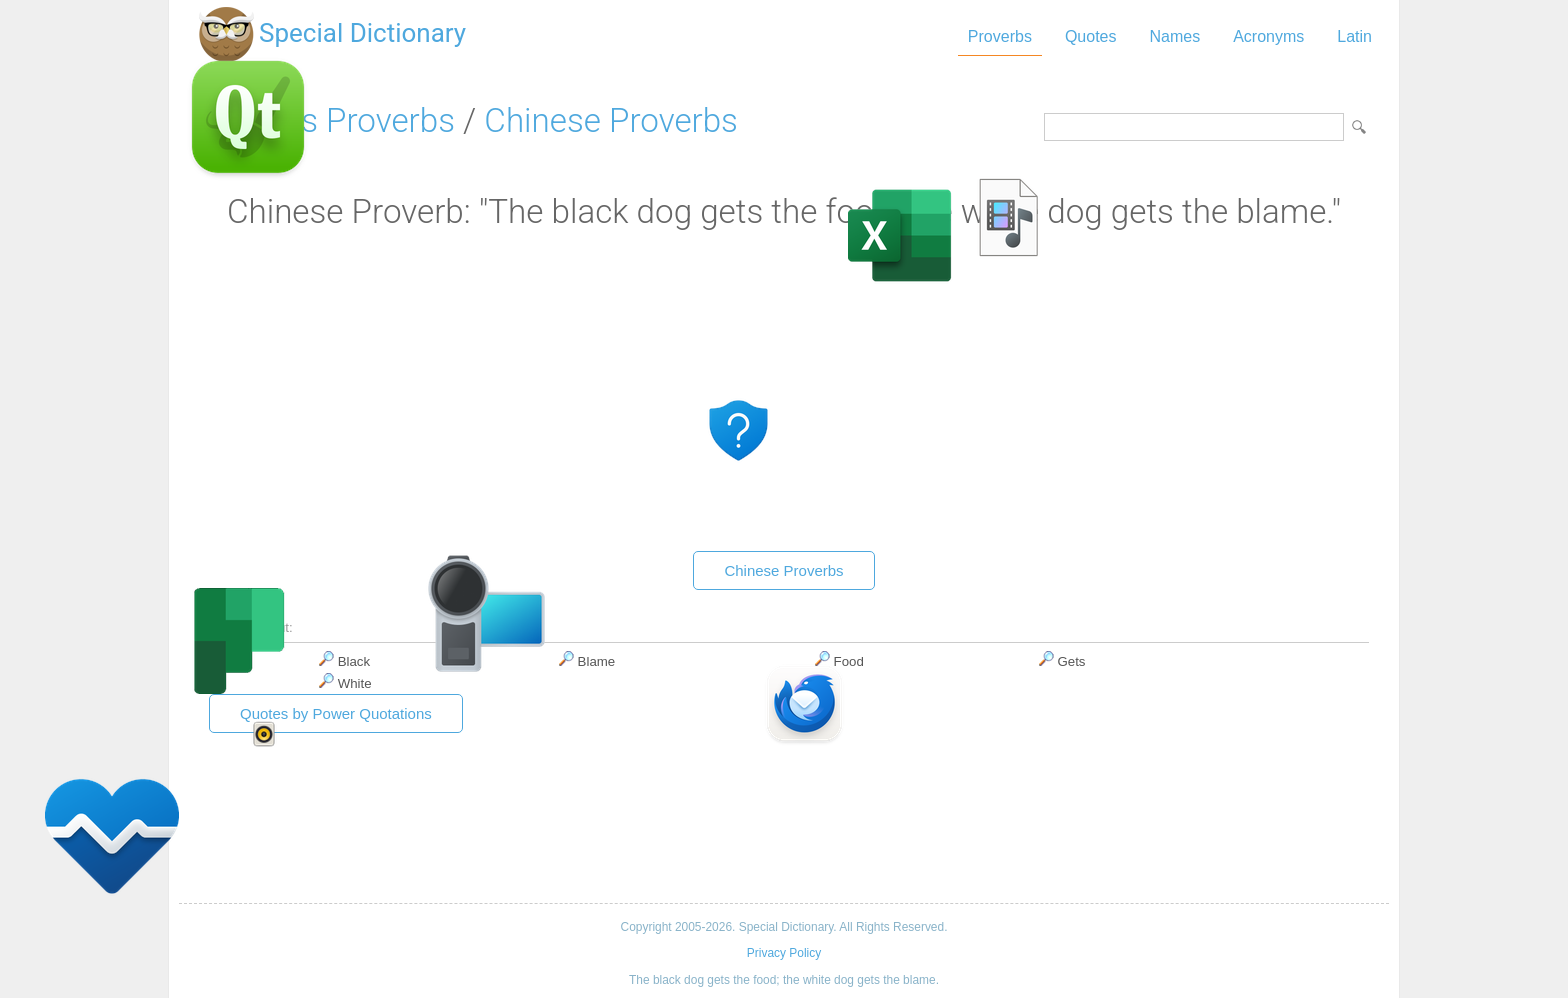 This screenshot has height=998, width=1568. I want to click on access help and support resources, so click(738, 430).